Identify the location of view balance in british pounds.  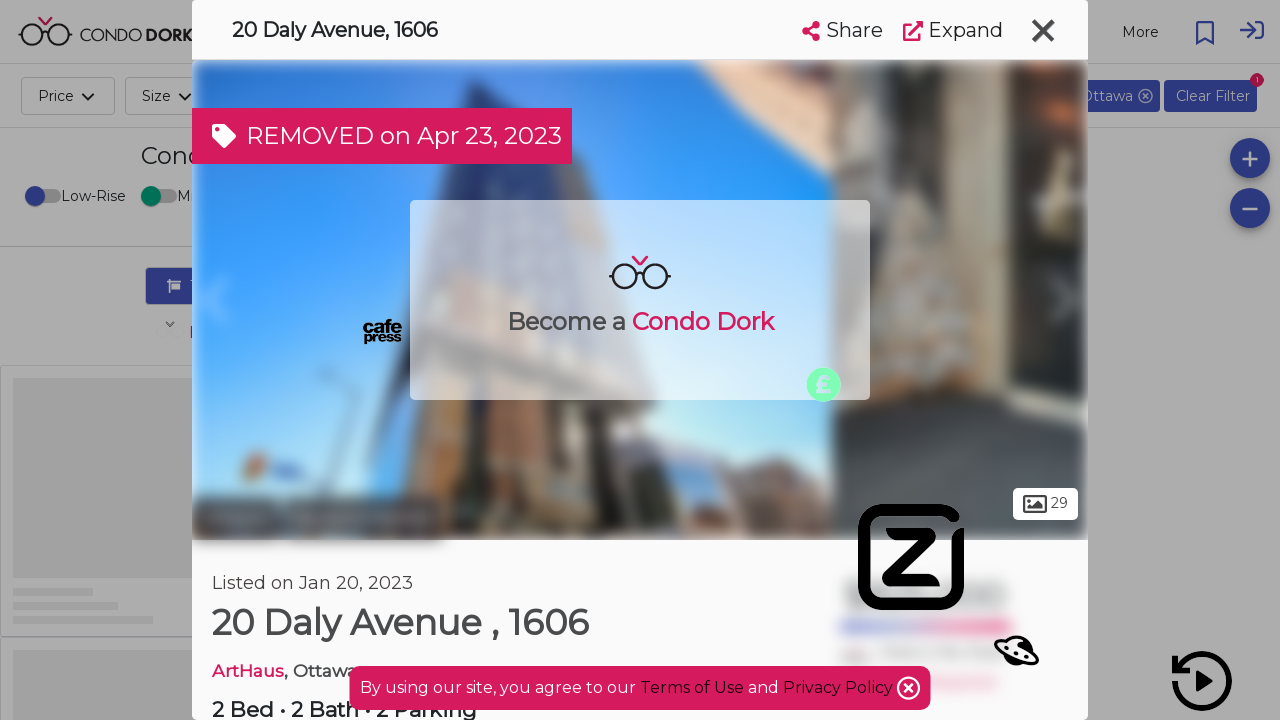
(823, 384).